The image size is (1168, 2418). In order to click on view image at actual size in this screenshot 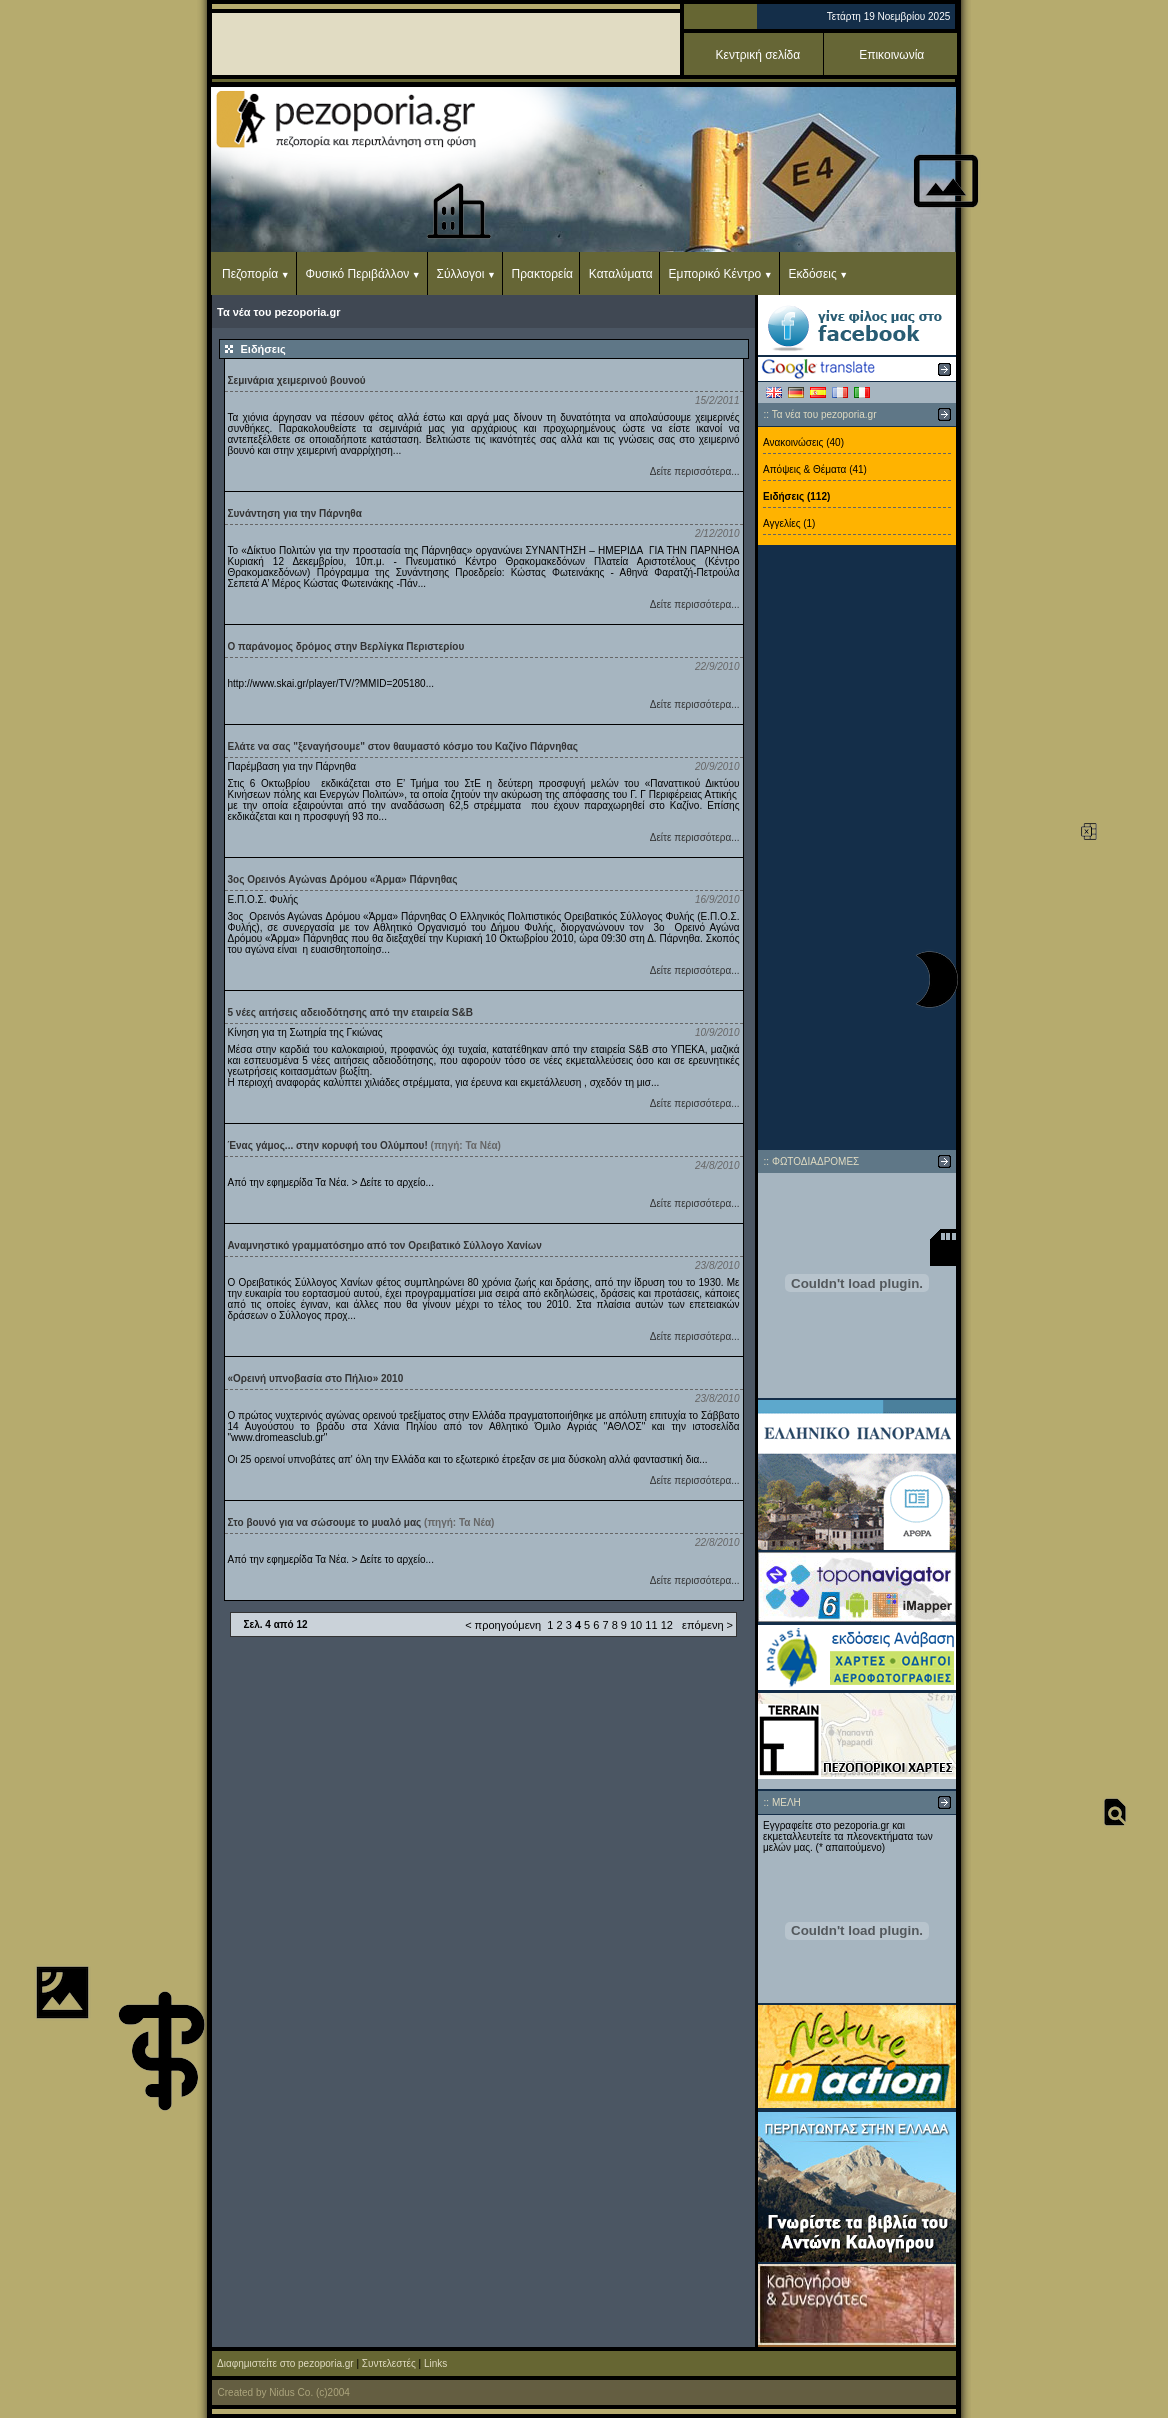, I will do `click(946, 181)`.